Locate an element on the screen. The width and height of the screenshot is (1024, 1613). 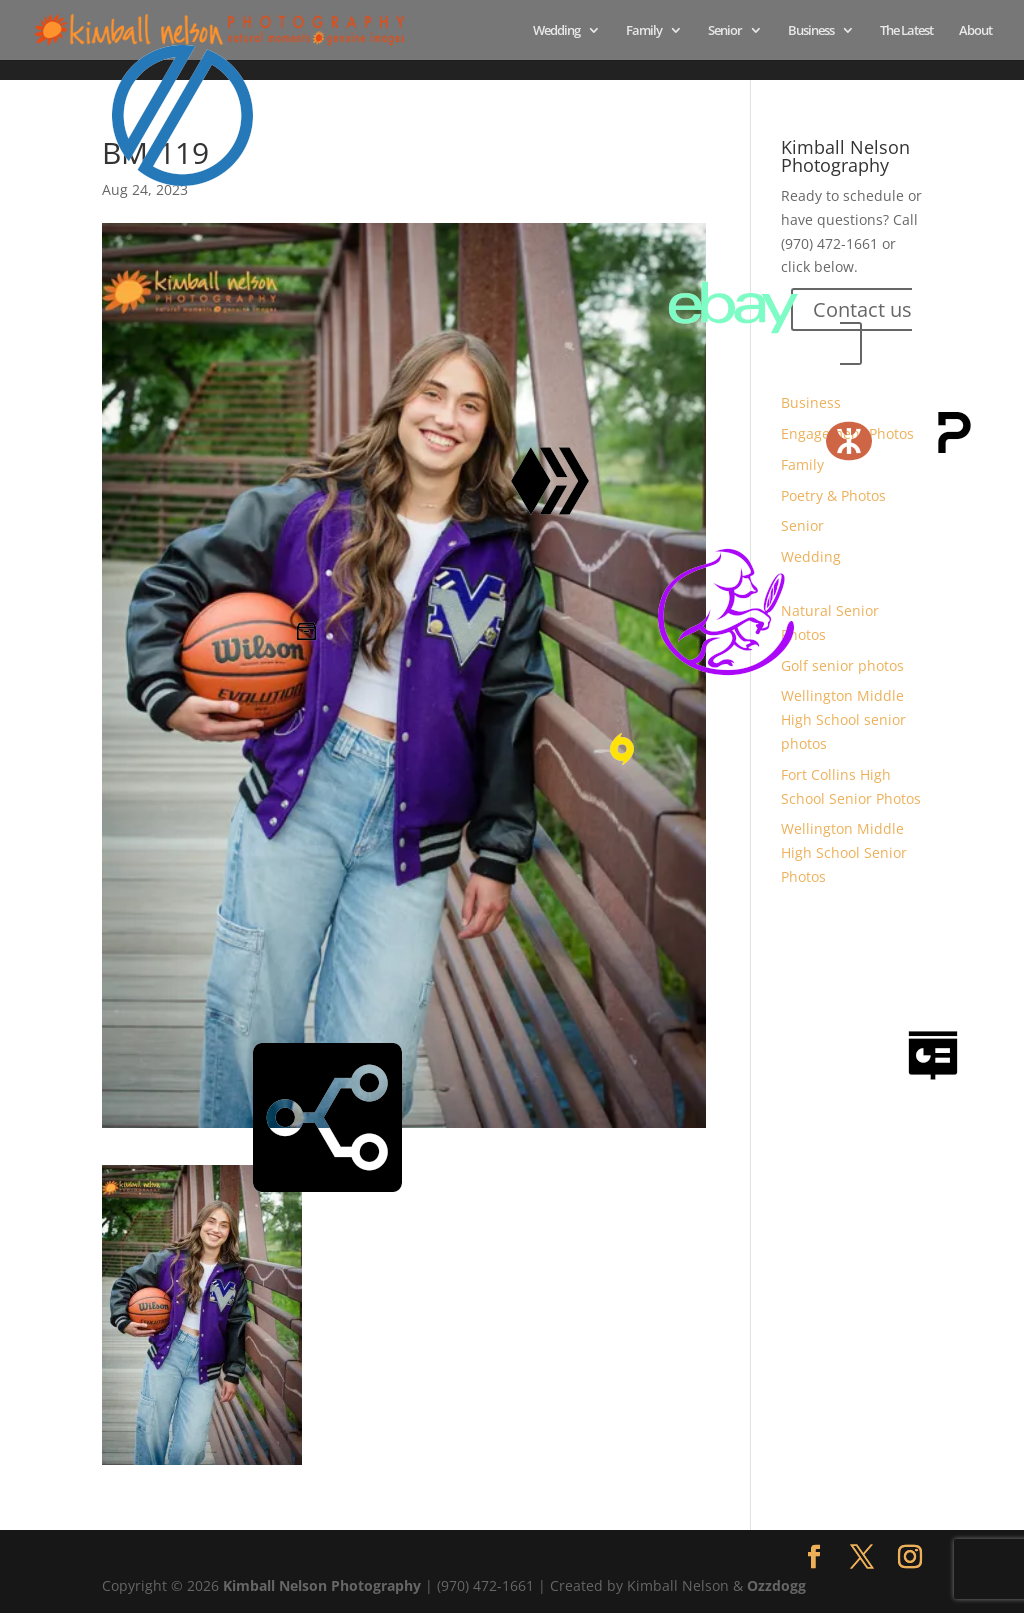
archive items or documents is located at coordinates (306, 631).